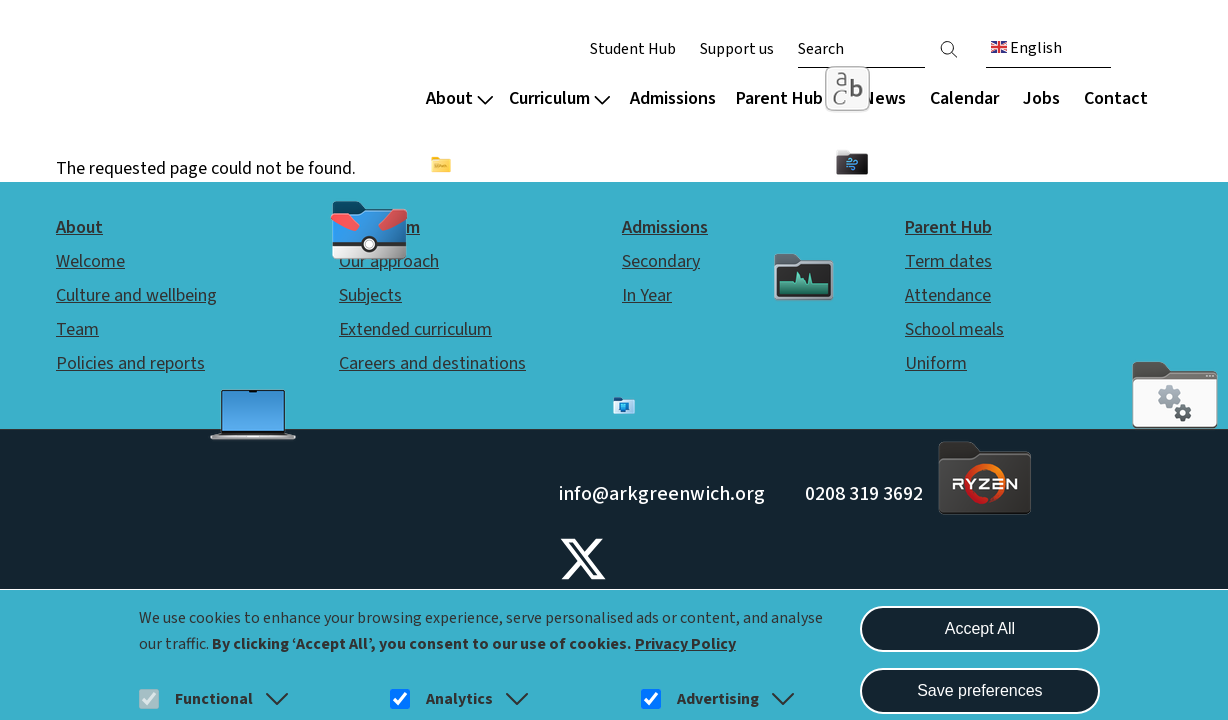  Describe the element at coordinates (984, 480) in the screenshot. I see `folder containing AMD Ryzen-related files or software` at that location.